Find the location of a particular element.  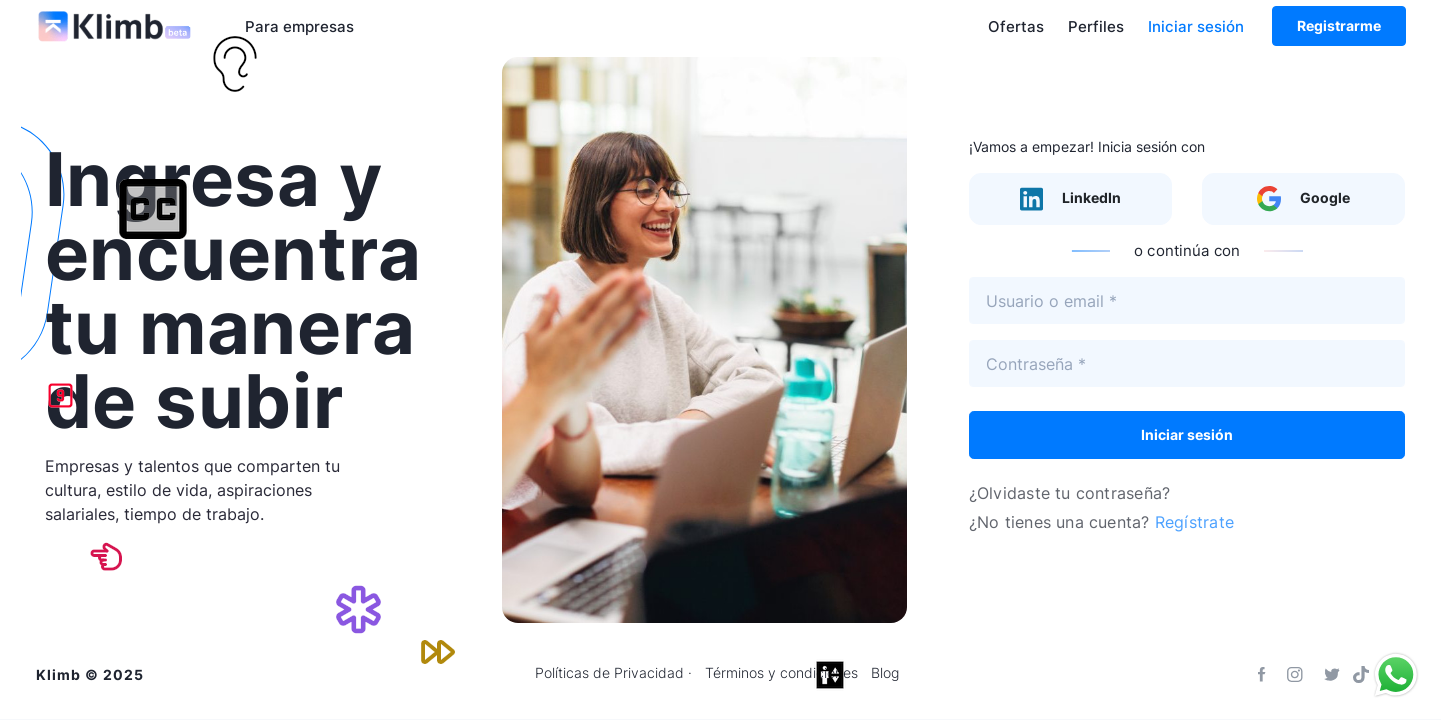

fast forward media playback is located at coordinates (436, 652).